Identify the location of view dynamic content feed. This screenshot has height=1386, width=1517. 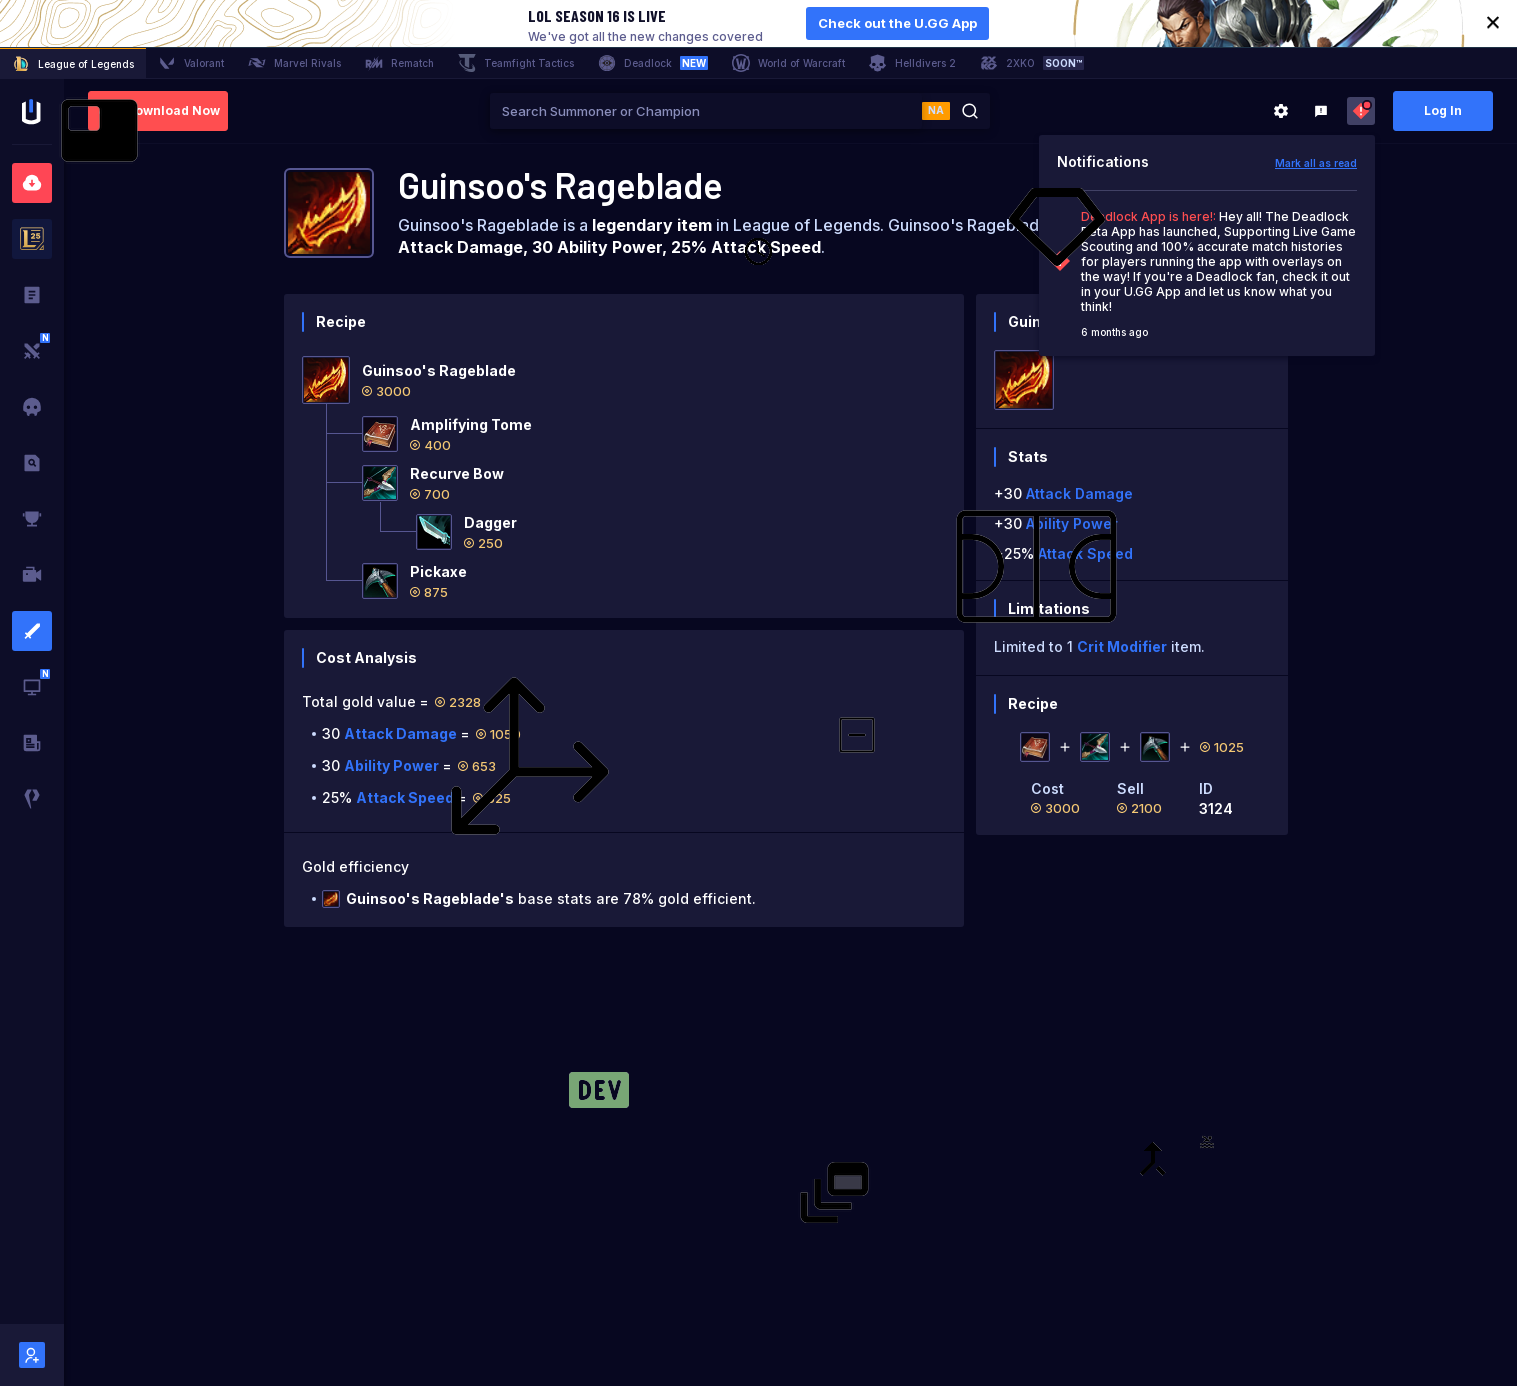
(834, 1192).